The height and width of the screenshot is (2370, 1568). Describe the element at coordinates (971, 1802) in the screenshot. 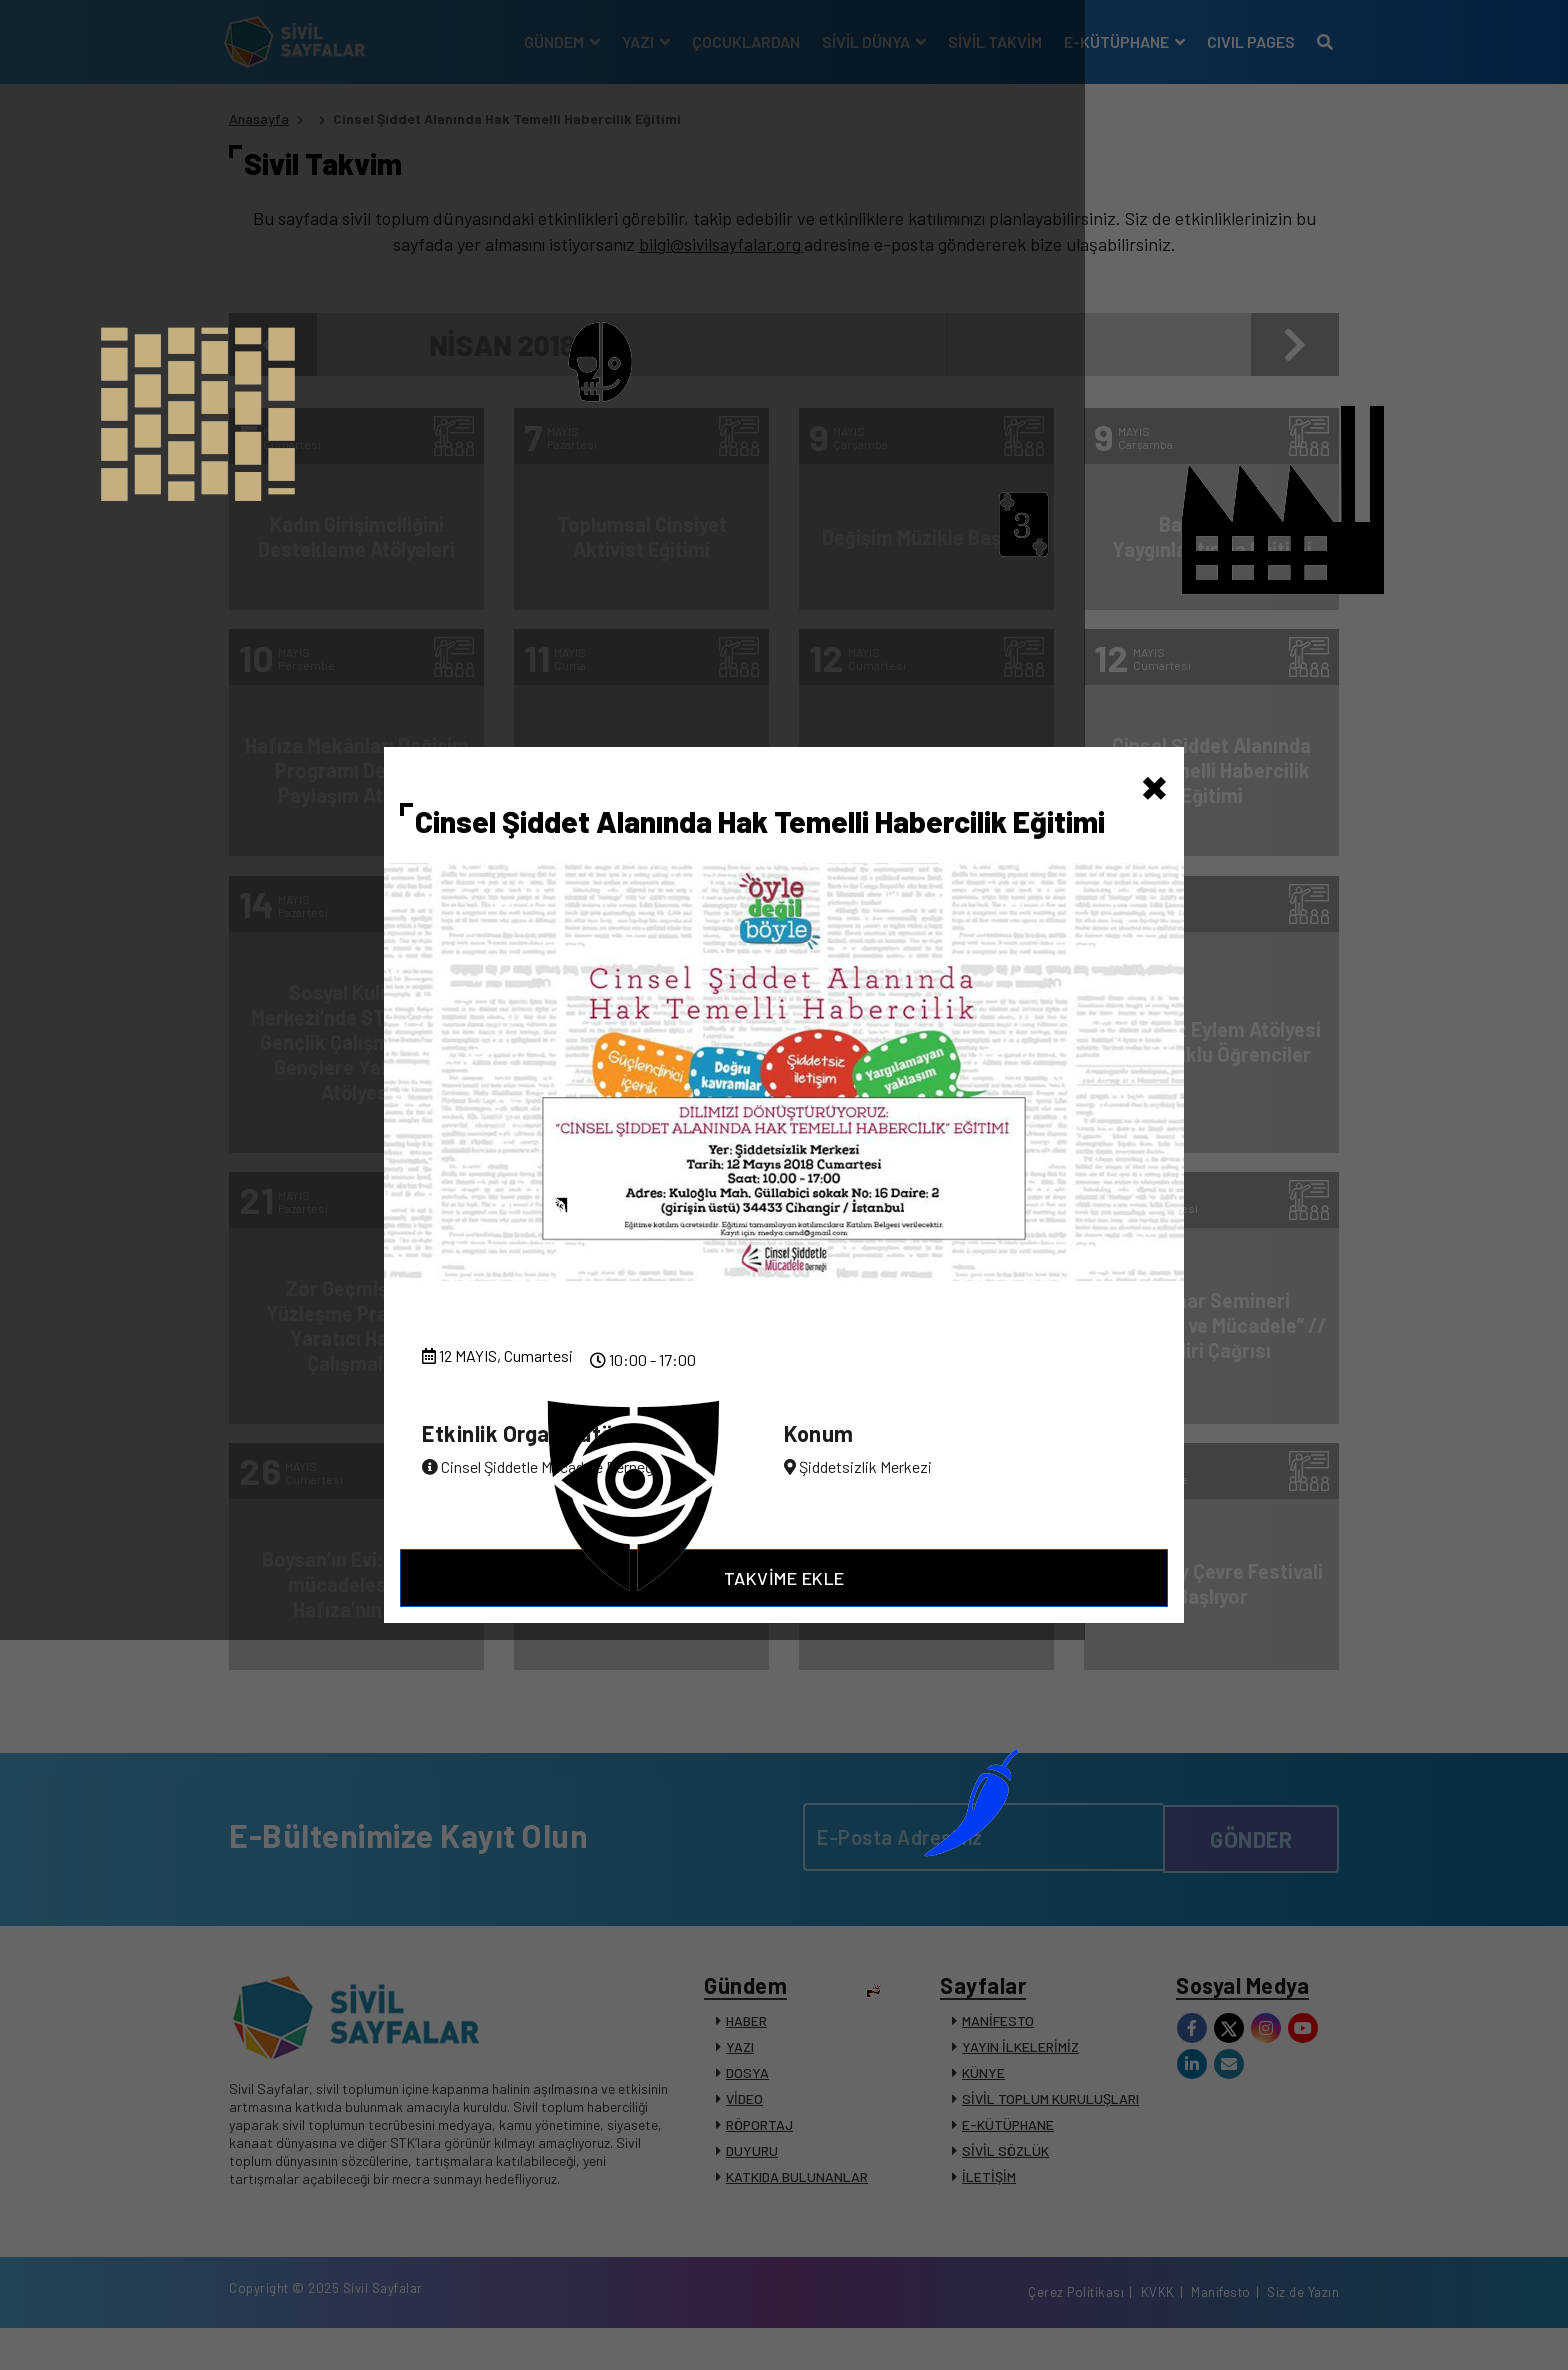

I see `indicates spicy or hot content/food item` at that location.